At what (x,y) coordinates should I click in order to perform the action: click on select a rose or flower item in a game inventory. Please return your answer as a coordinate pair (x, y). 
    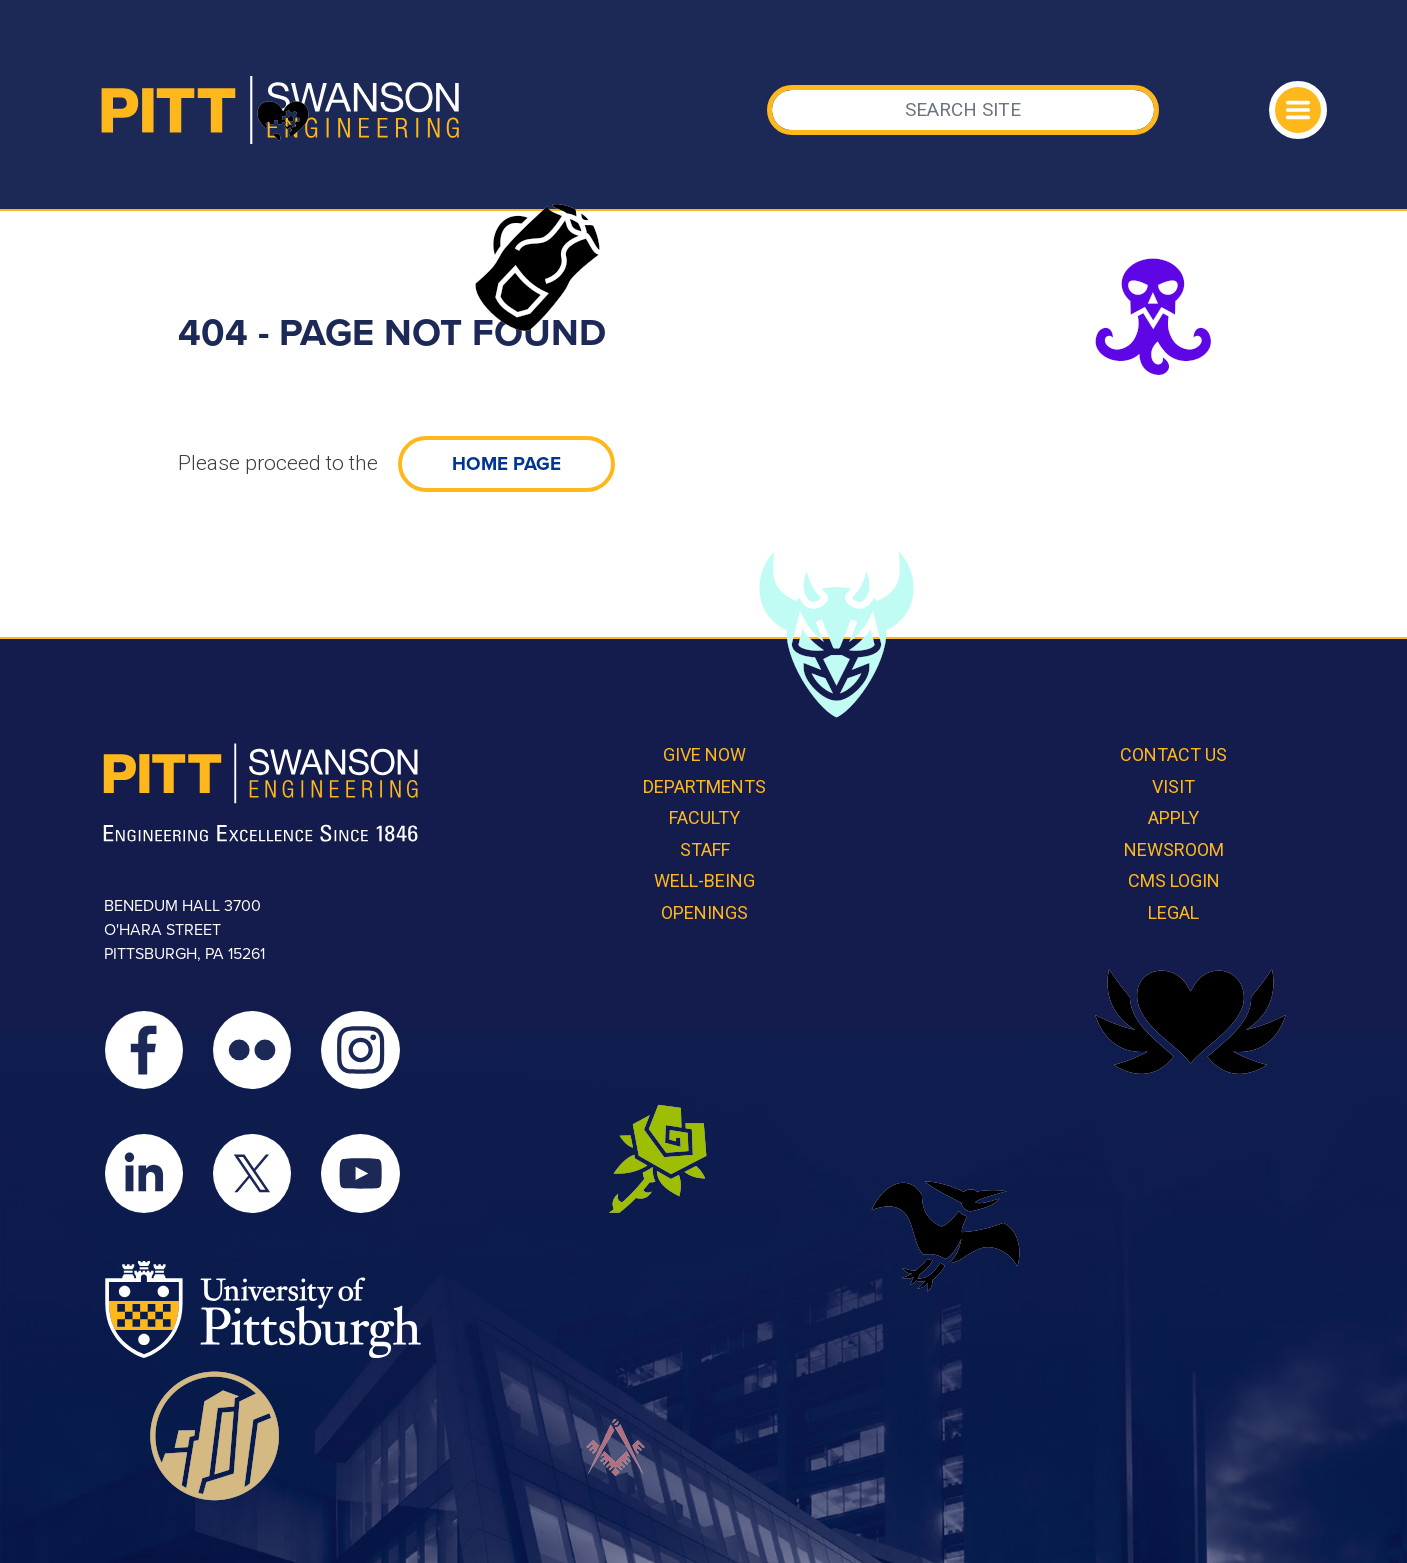
    Looking at the image, I should click on (652, 1158).